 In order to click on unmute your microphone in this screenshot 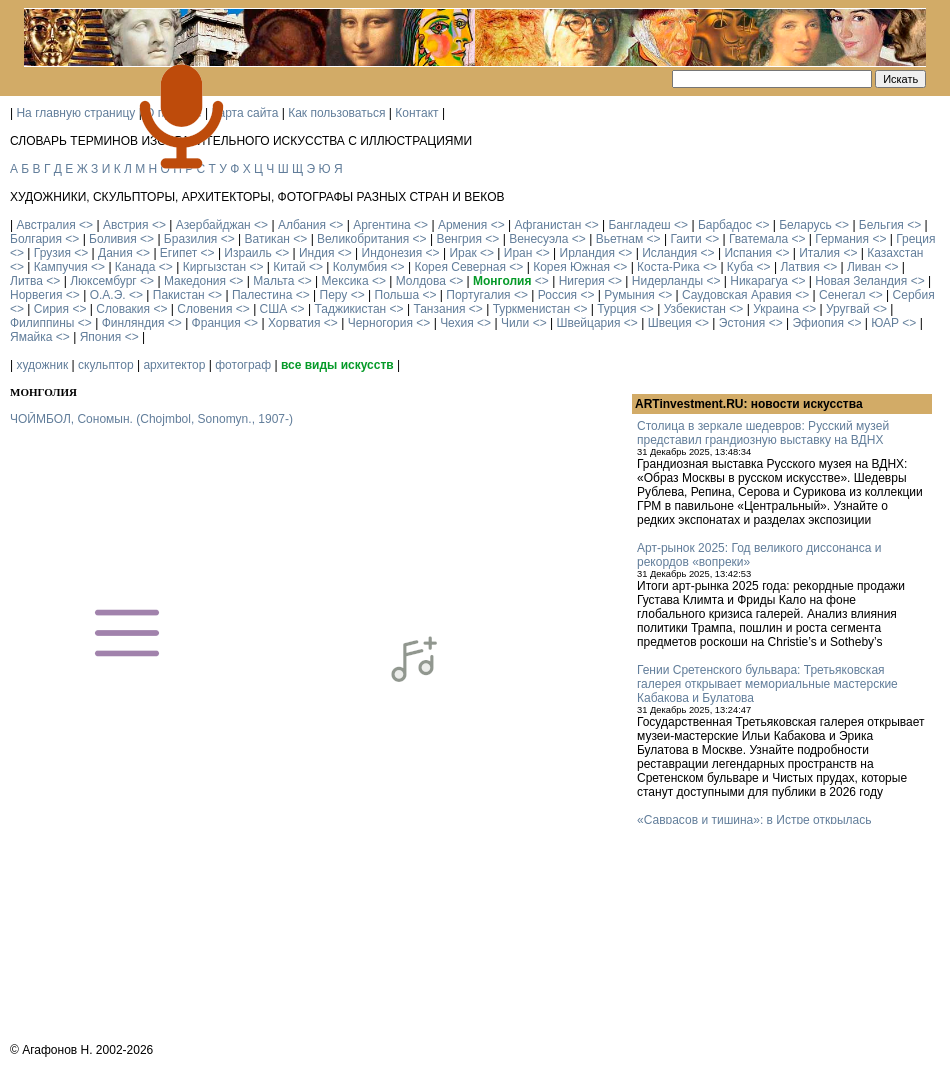, I will do `click(181, 116)`.